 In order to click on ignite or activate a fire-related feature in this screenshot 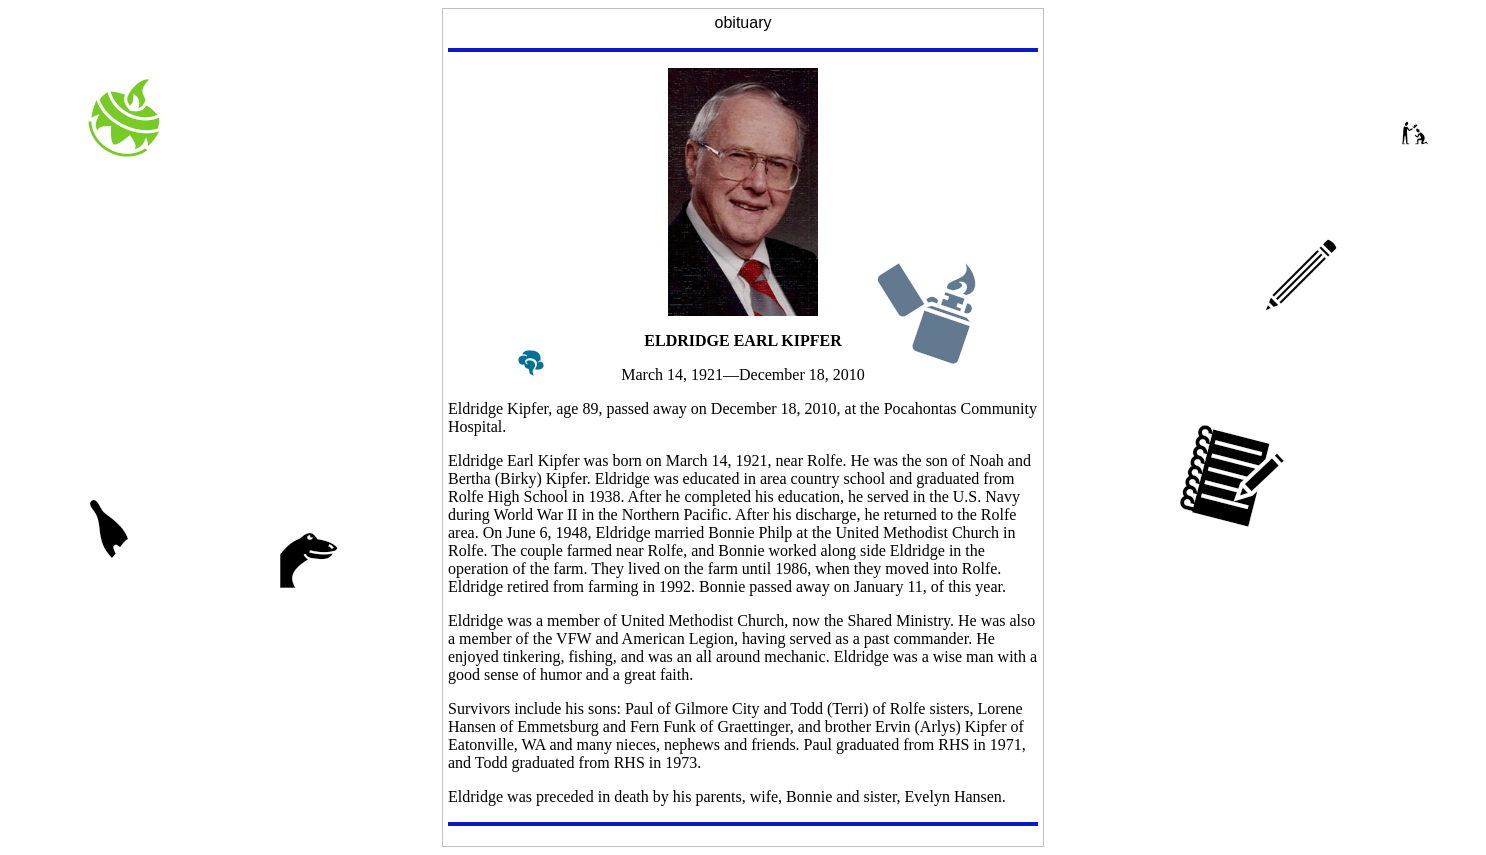, I will do `click(926, 313)`.